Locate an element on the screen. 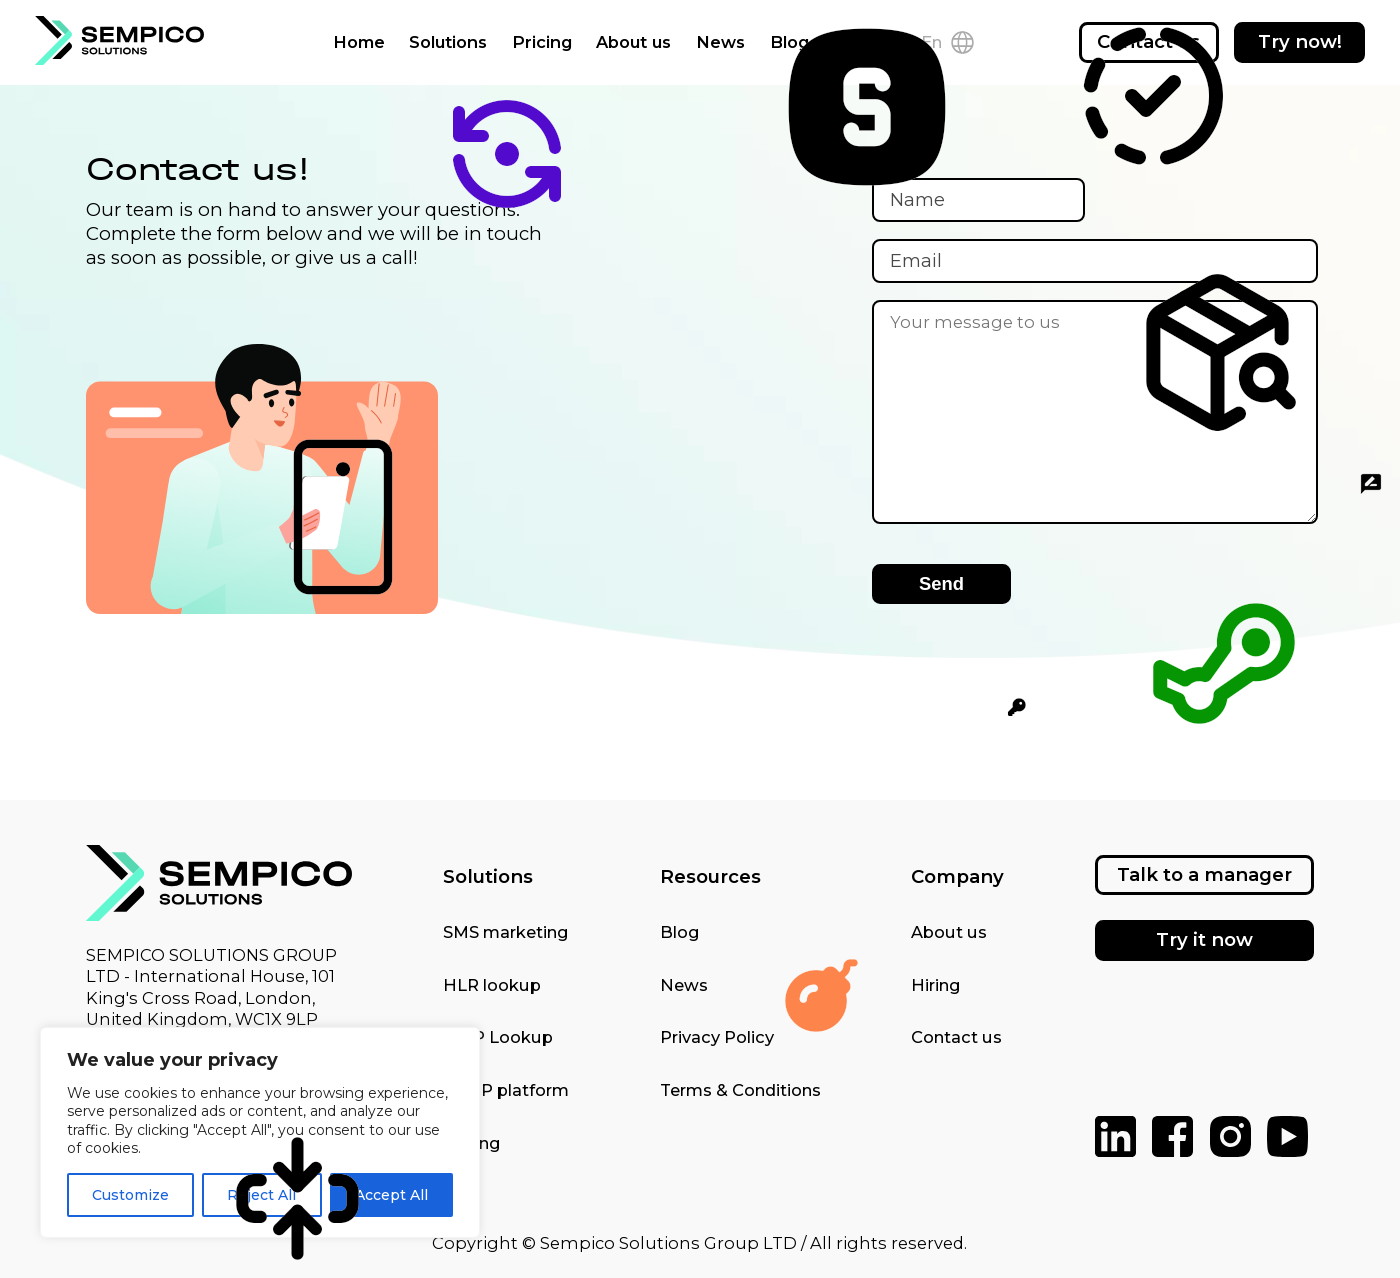 This screenshot has height=1278, width=1400. indicates a word or item starting with "S" is located at coordinates (867, 107).